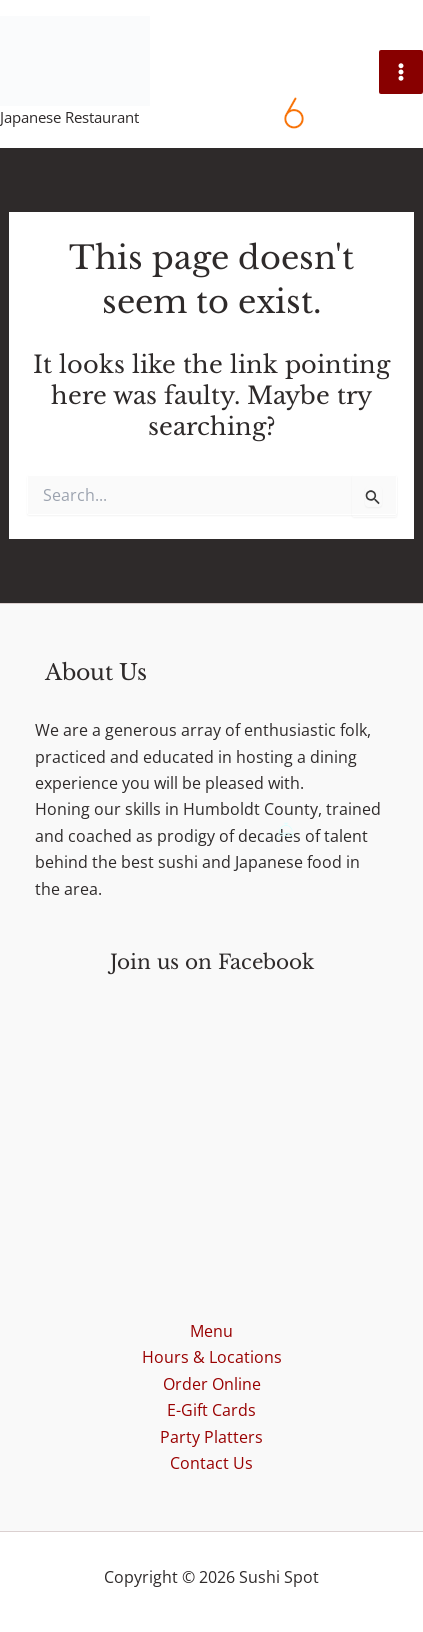  Describe the element at coordinates (286, 830) in the screenshot. I see `request assistance or service` at that location.